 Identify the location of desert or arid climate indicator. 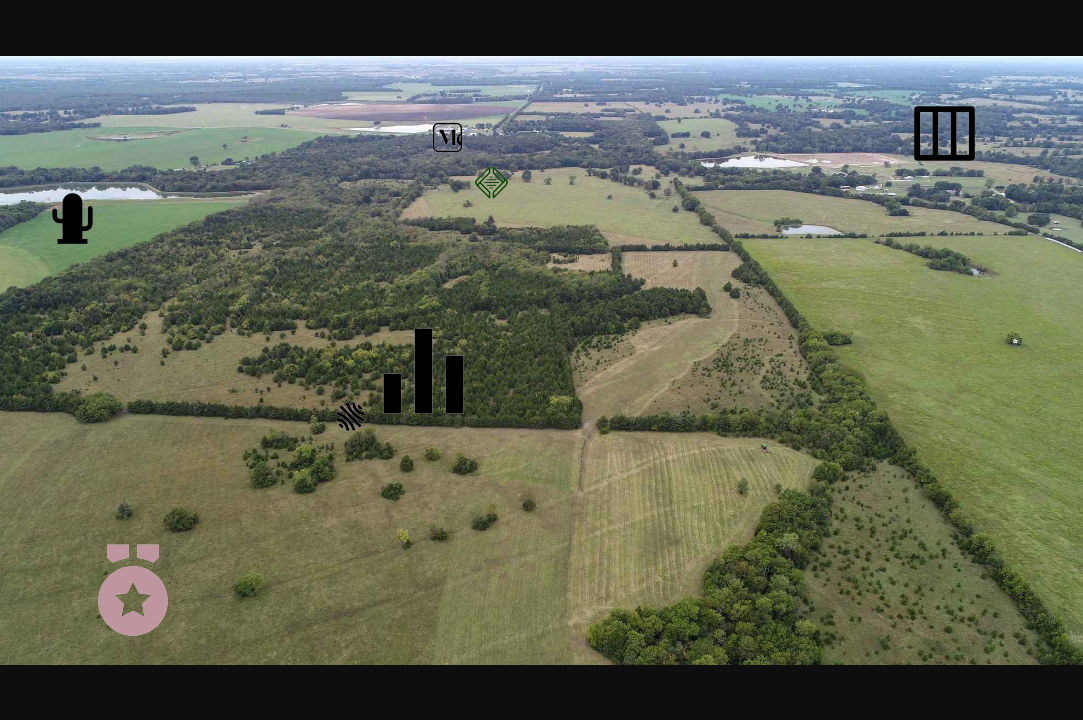
(72, 218).